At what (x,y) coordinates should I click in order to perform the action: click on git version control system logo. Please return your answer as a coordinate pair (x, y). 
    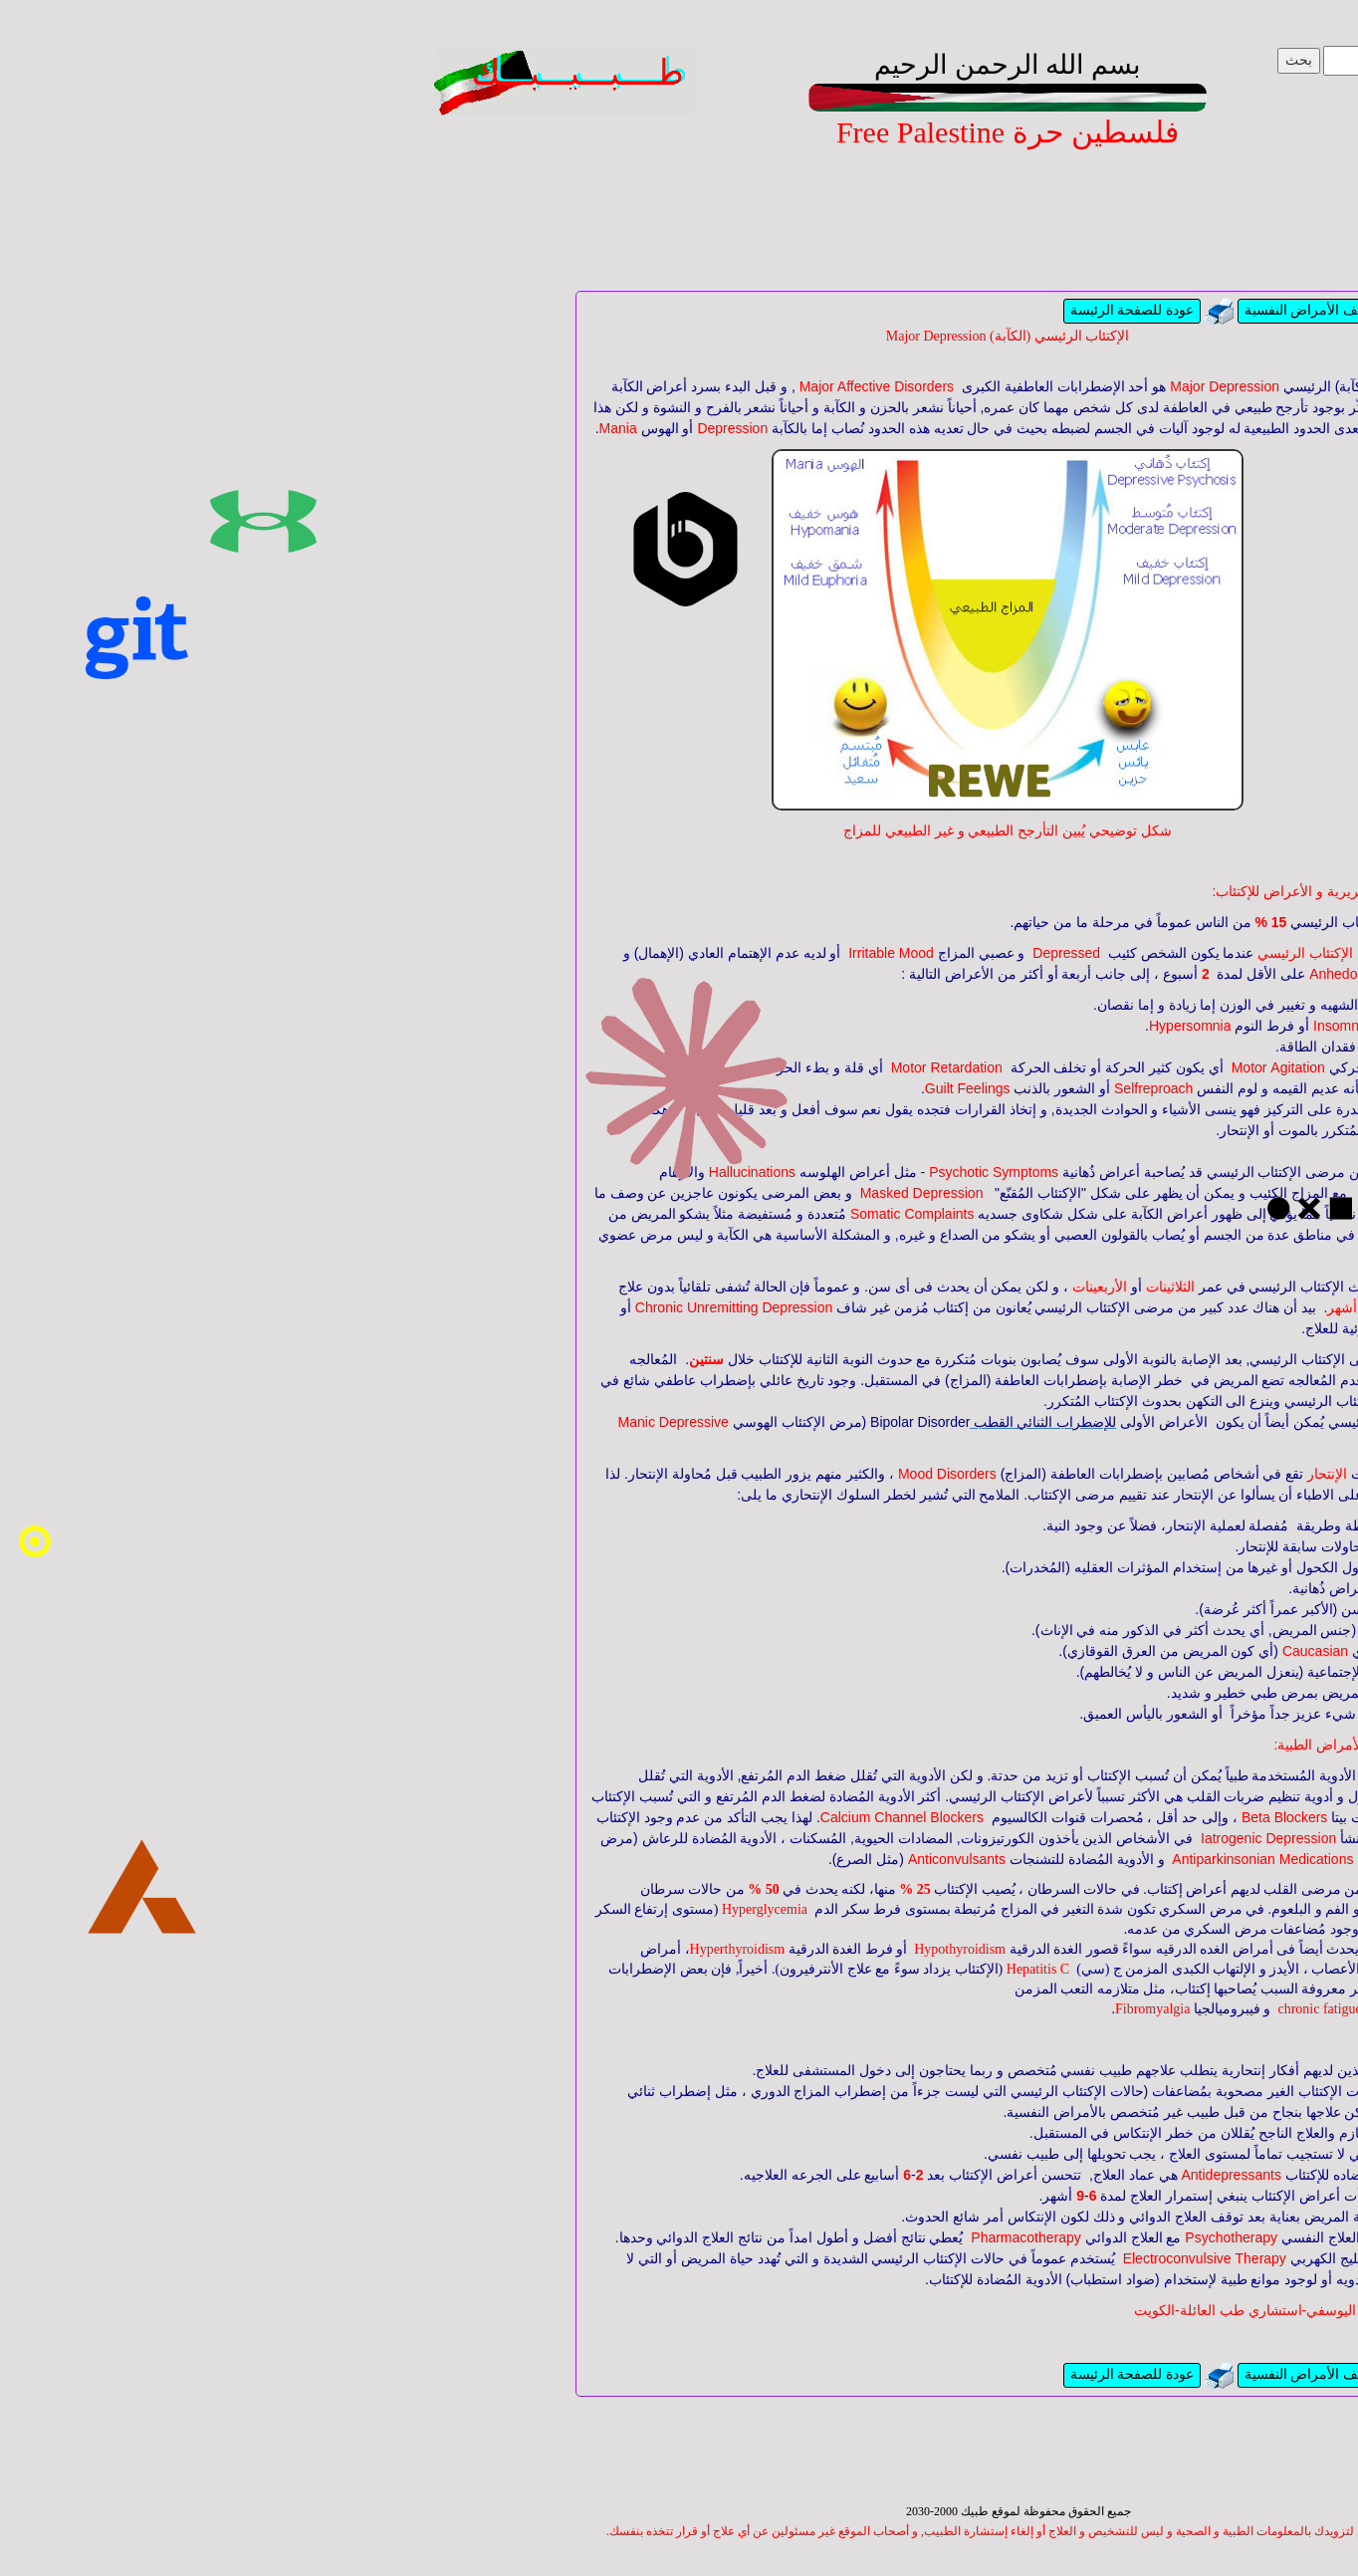
    Looking at the image, I should click on (136, 637).